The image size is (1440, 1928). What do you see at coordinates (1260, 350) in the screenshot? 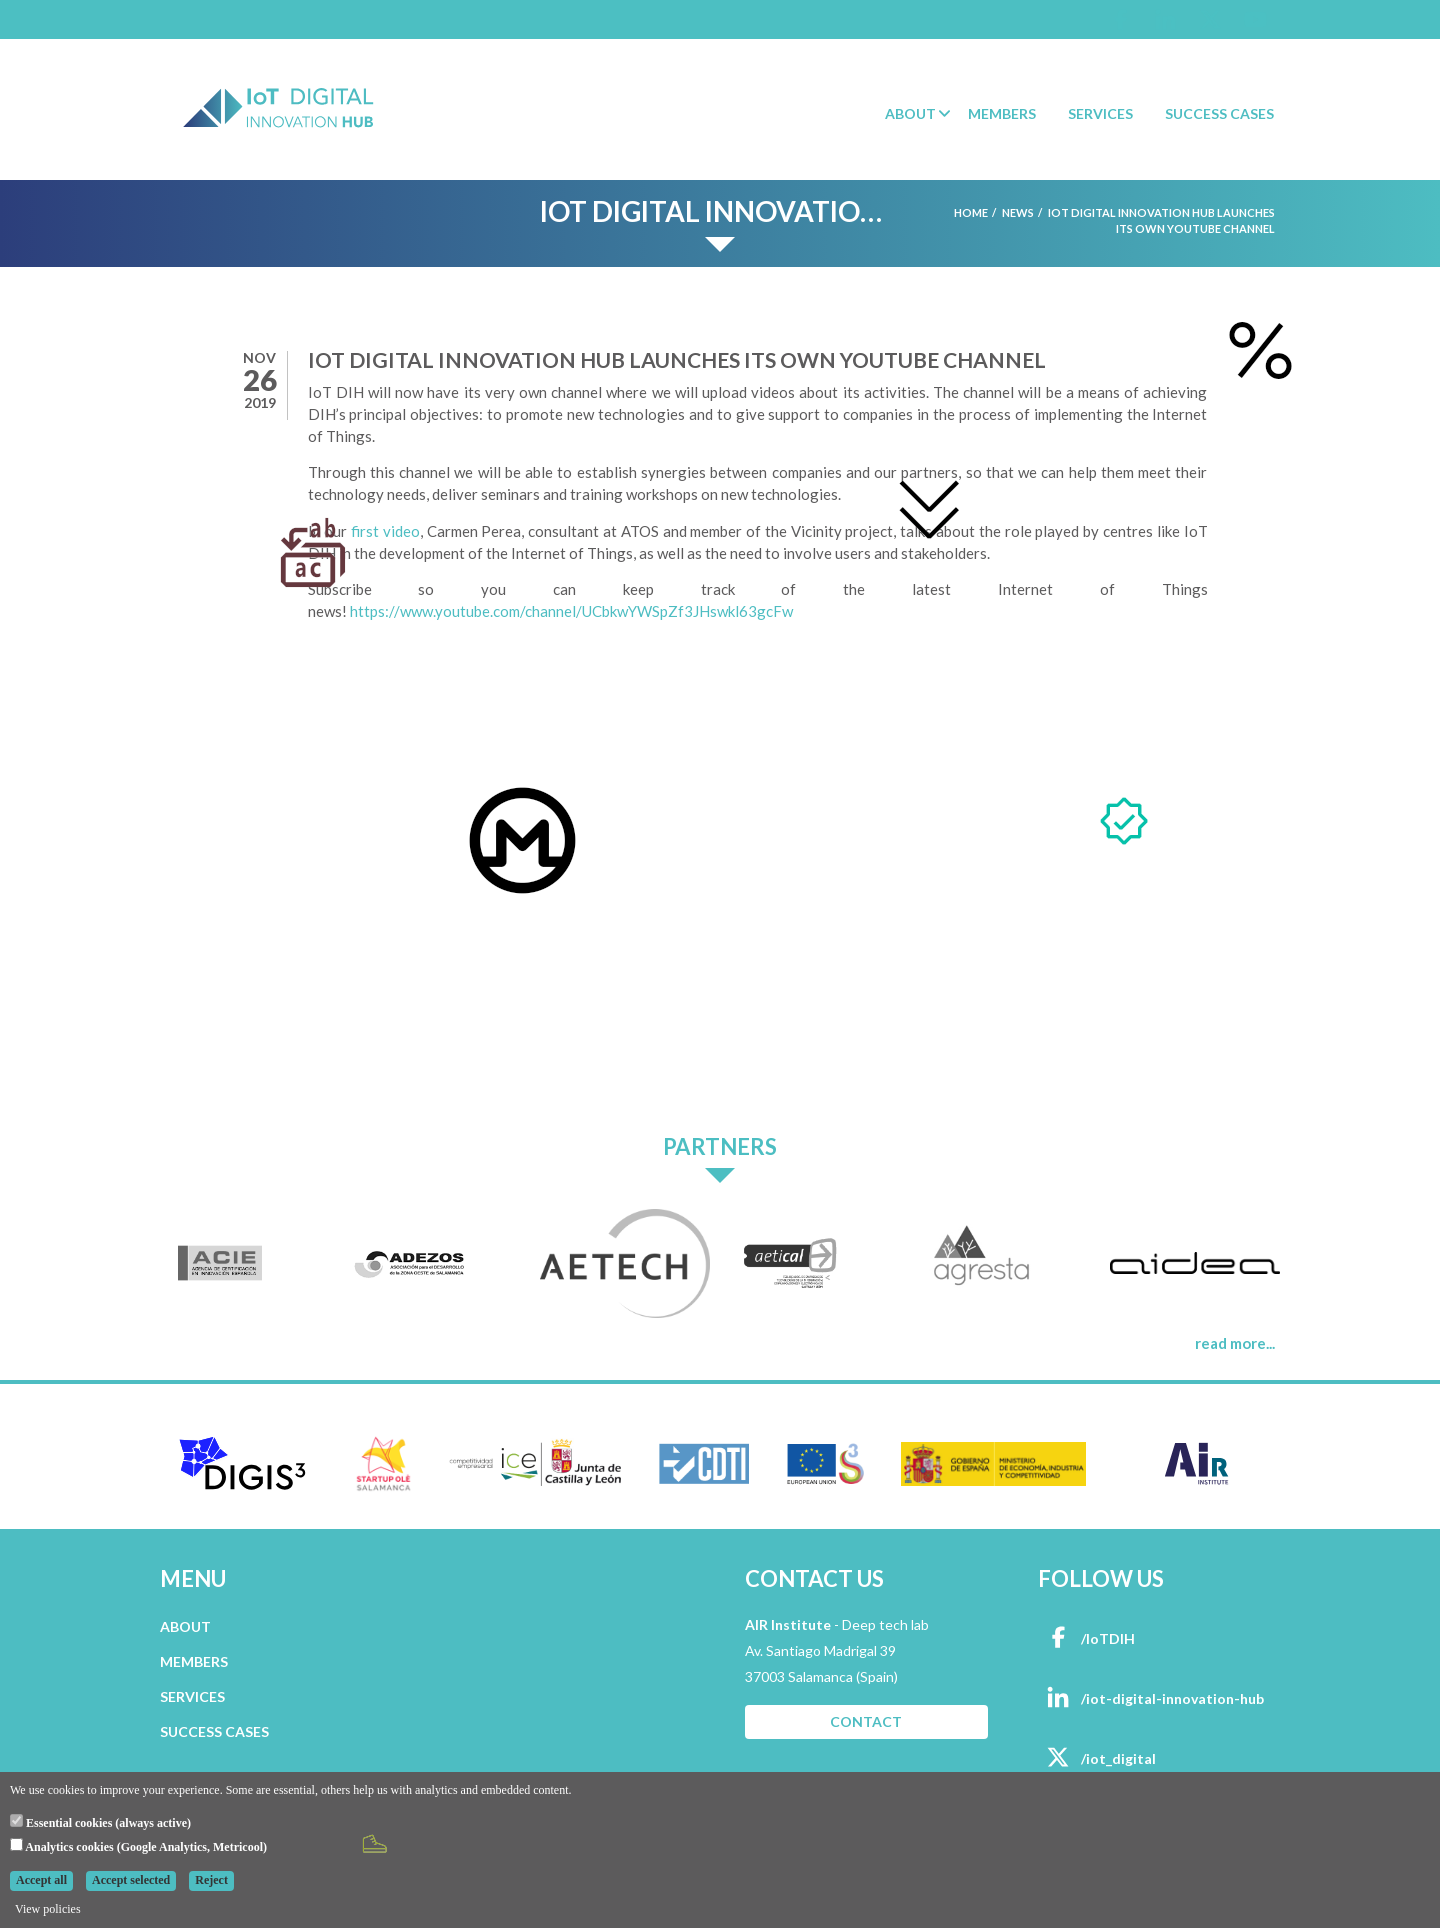
I see `view or apply a percentage value` at bounding box center [1260, 350].